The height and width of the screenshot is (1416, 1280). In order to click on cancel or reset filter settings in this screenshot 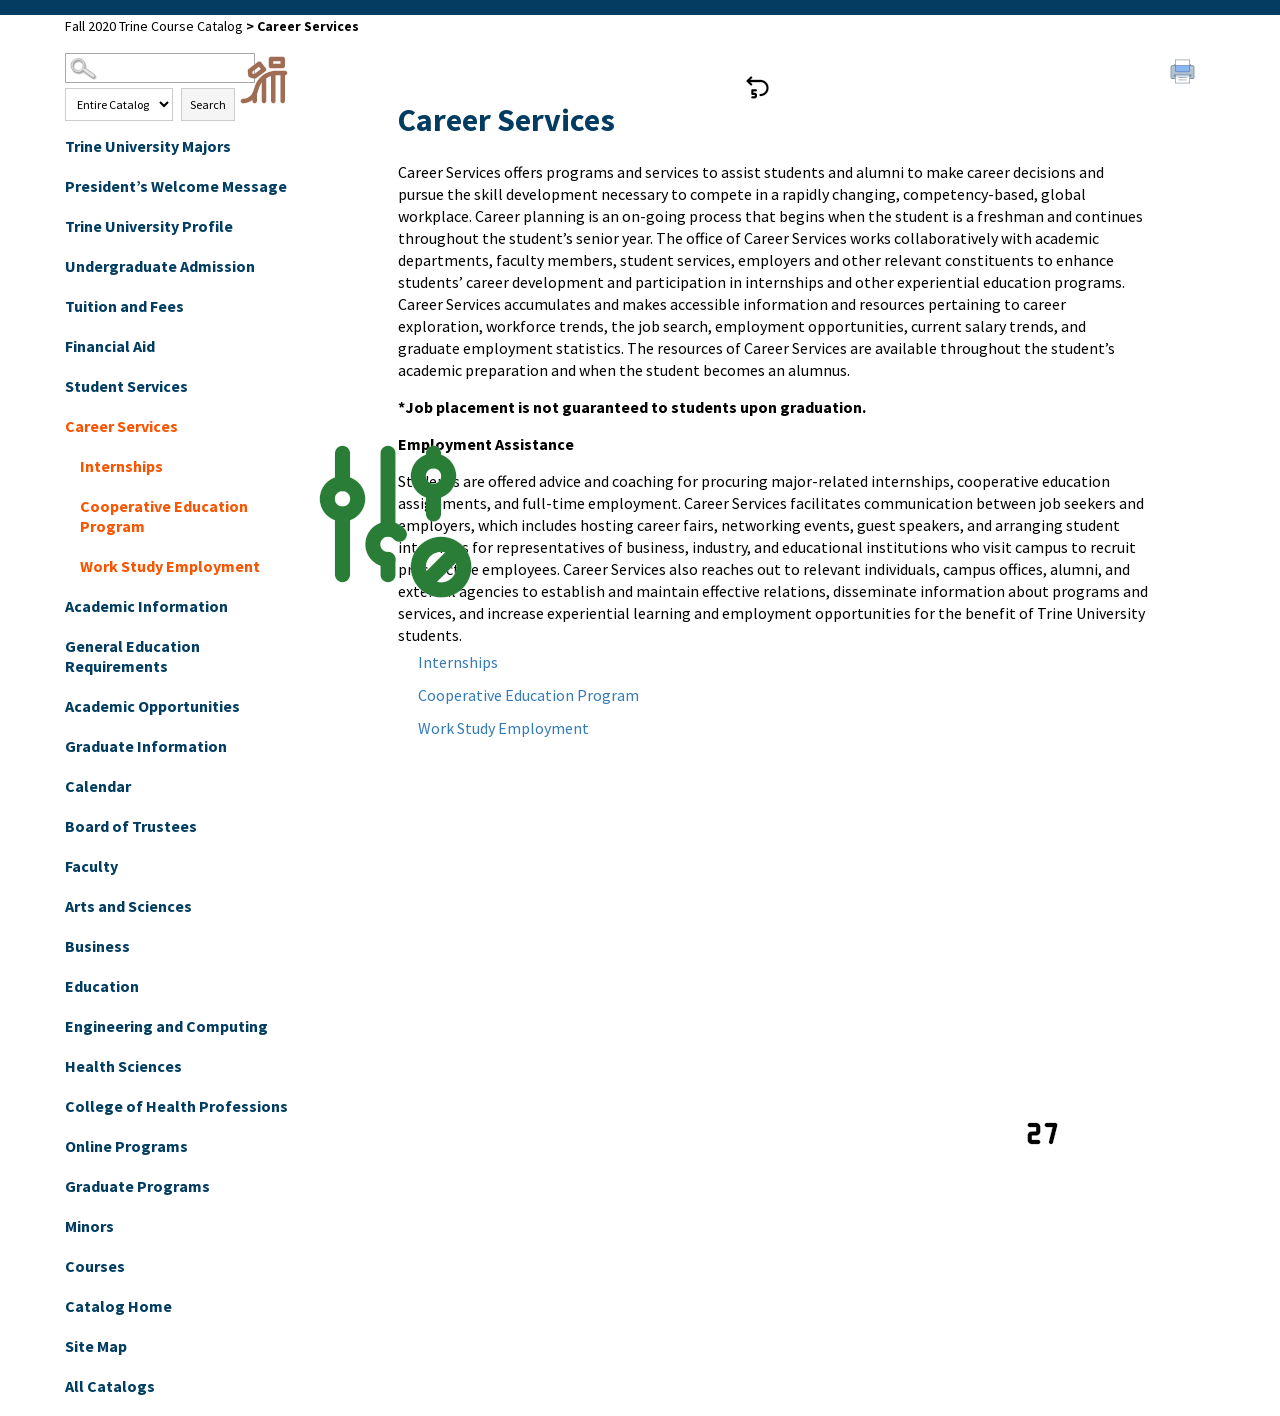, I will do `click(388, 514)`.